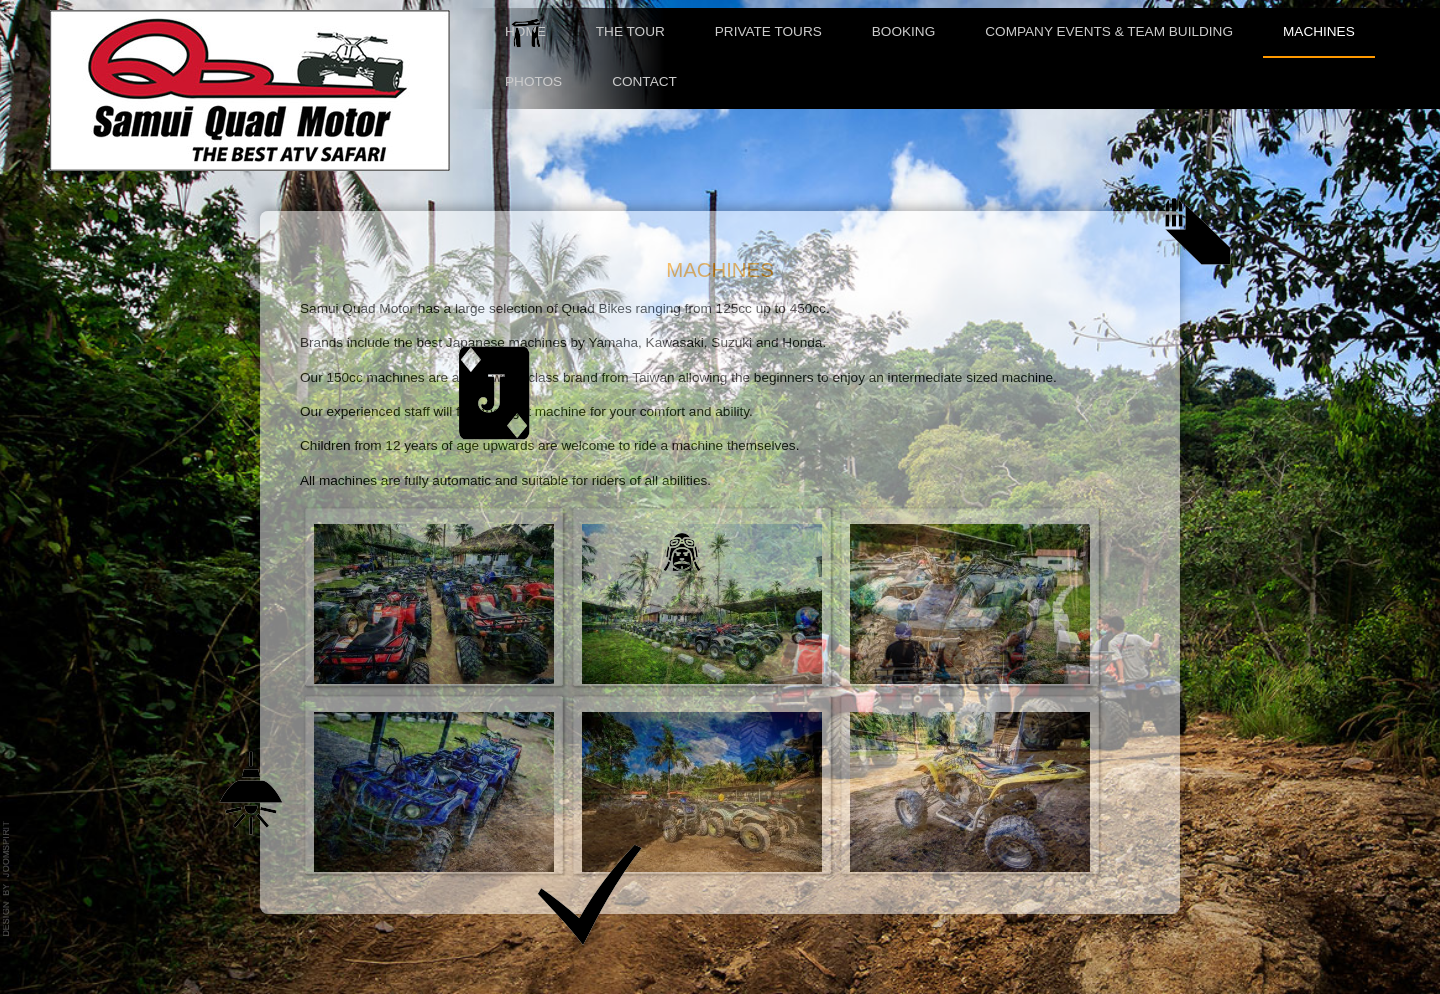 The width and height of the screenshot is (1440, 994). Describe the element at coordinates (590, 895) in the screenshot. I see `confirm or complete an action` at that location.